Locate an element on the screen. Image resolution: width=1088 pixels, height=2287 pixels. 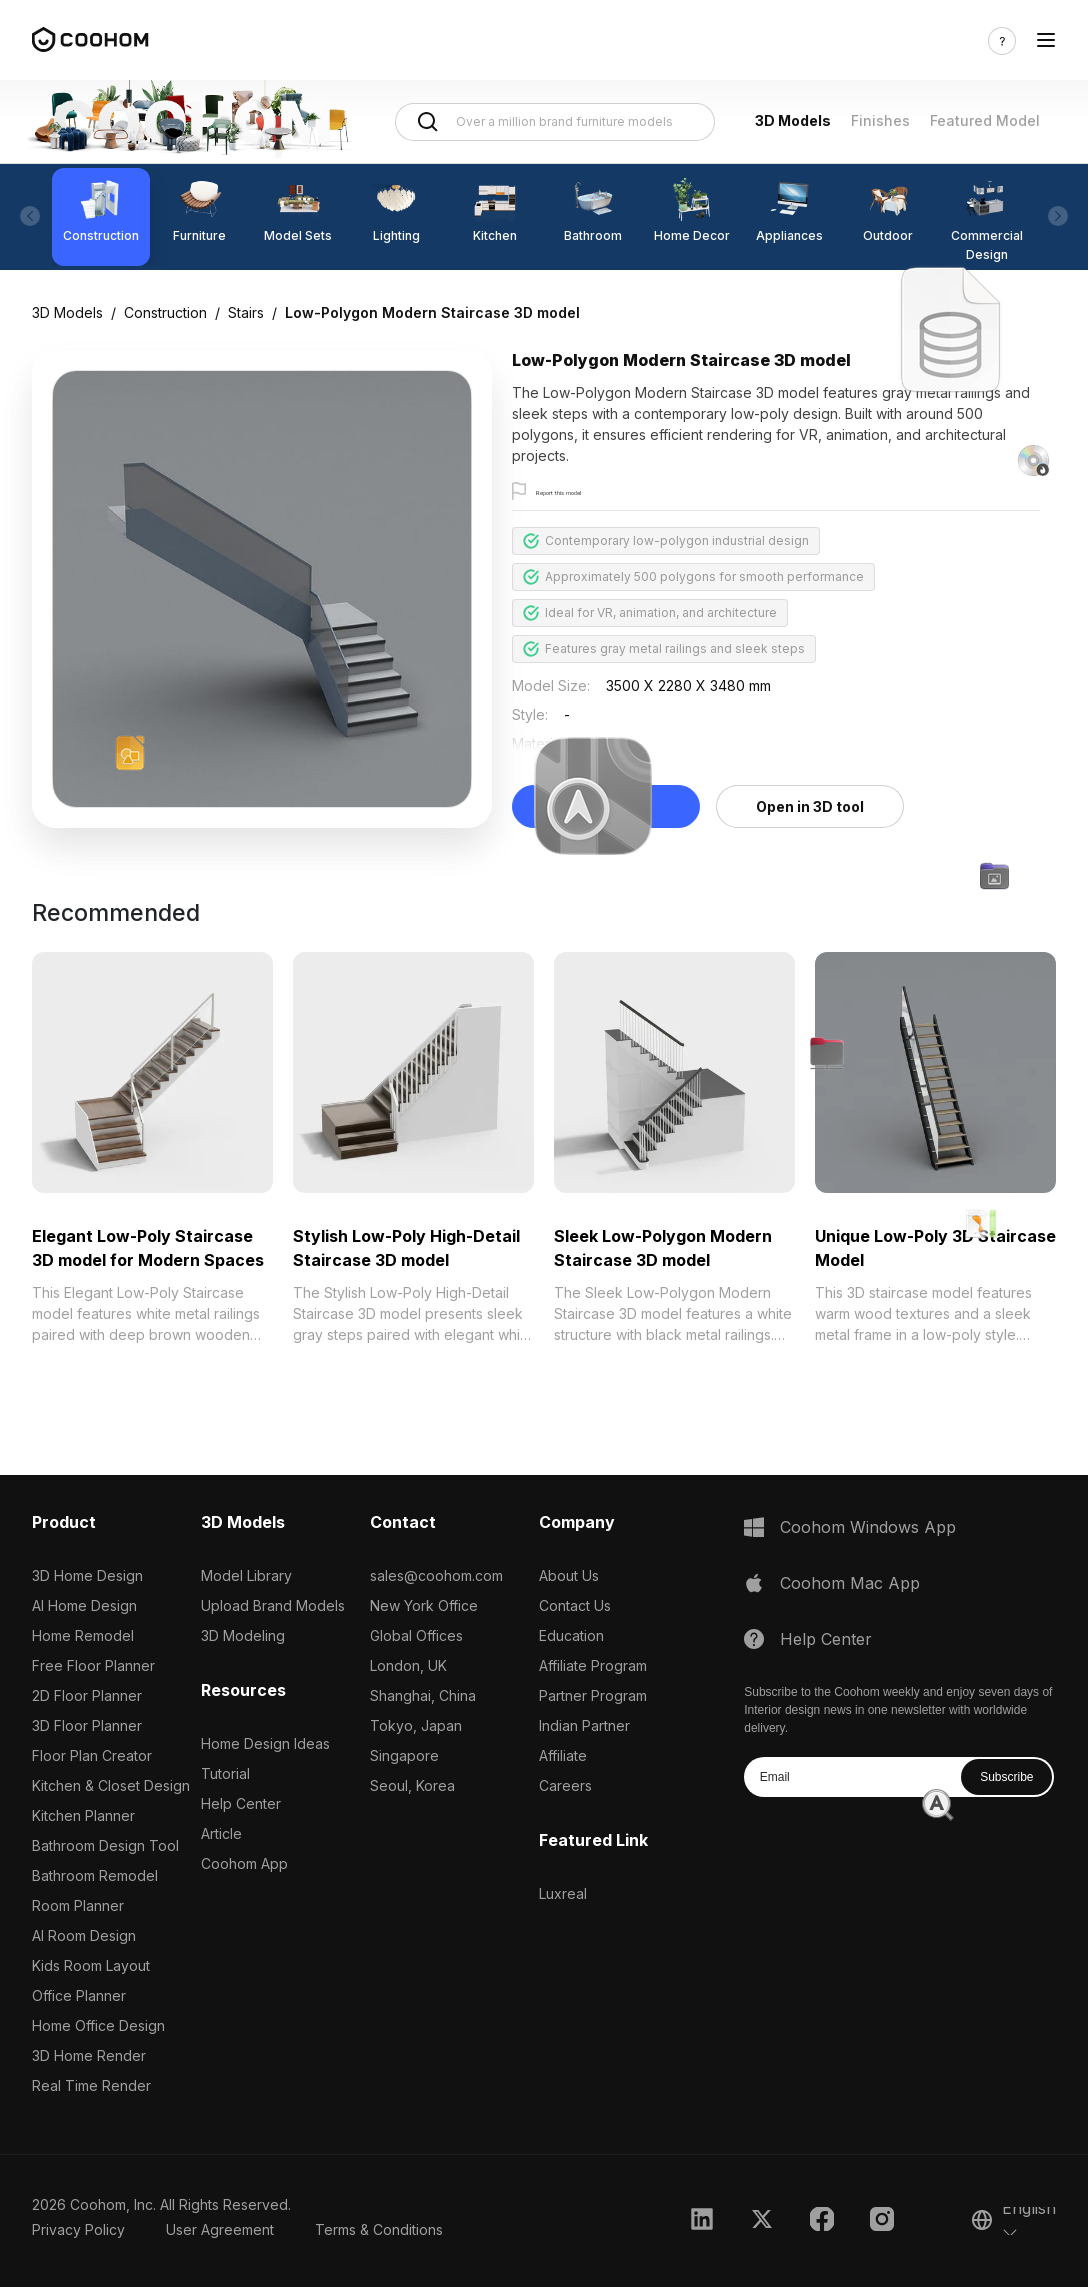
open your pictures folder is located at coordinates (994, 875).